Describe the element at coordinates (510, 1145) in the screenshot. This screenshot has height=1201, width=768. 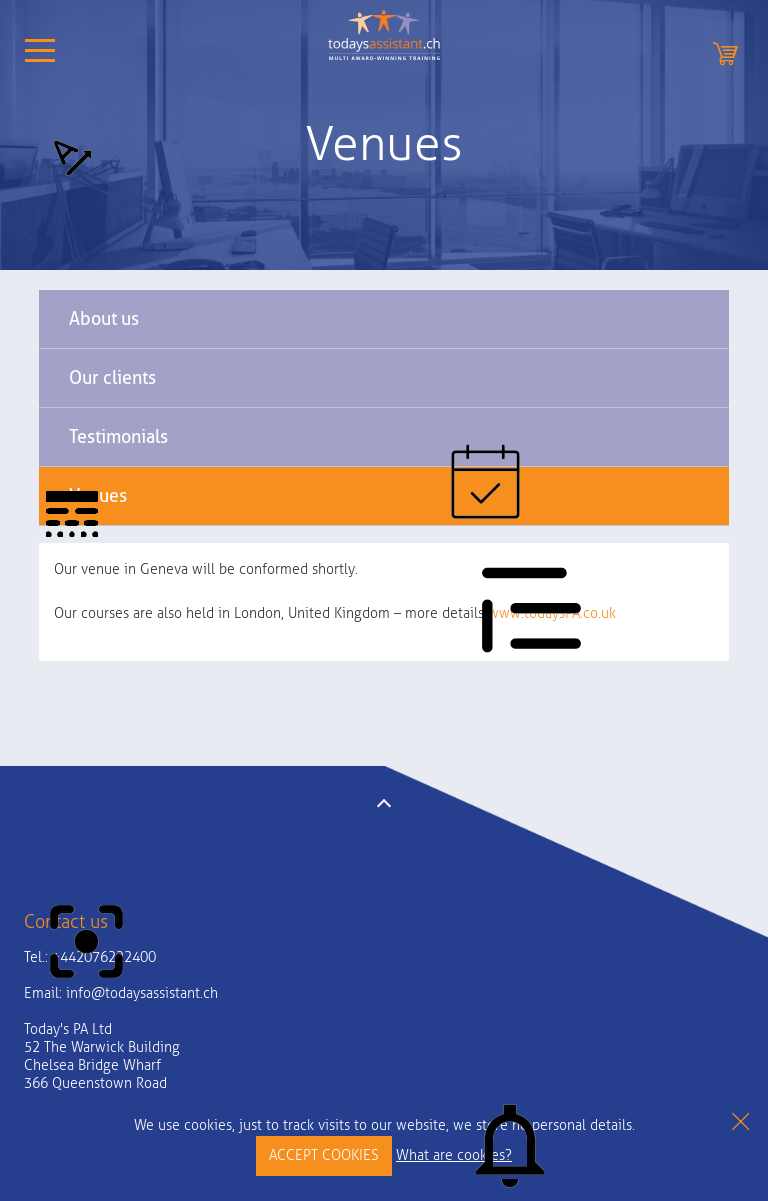
I see `view notifications` at that location.